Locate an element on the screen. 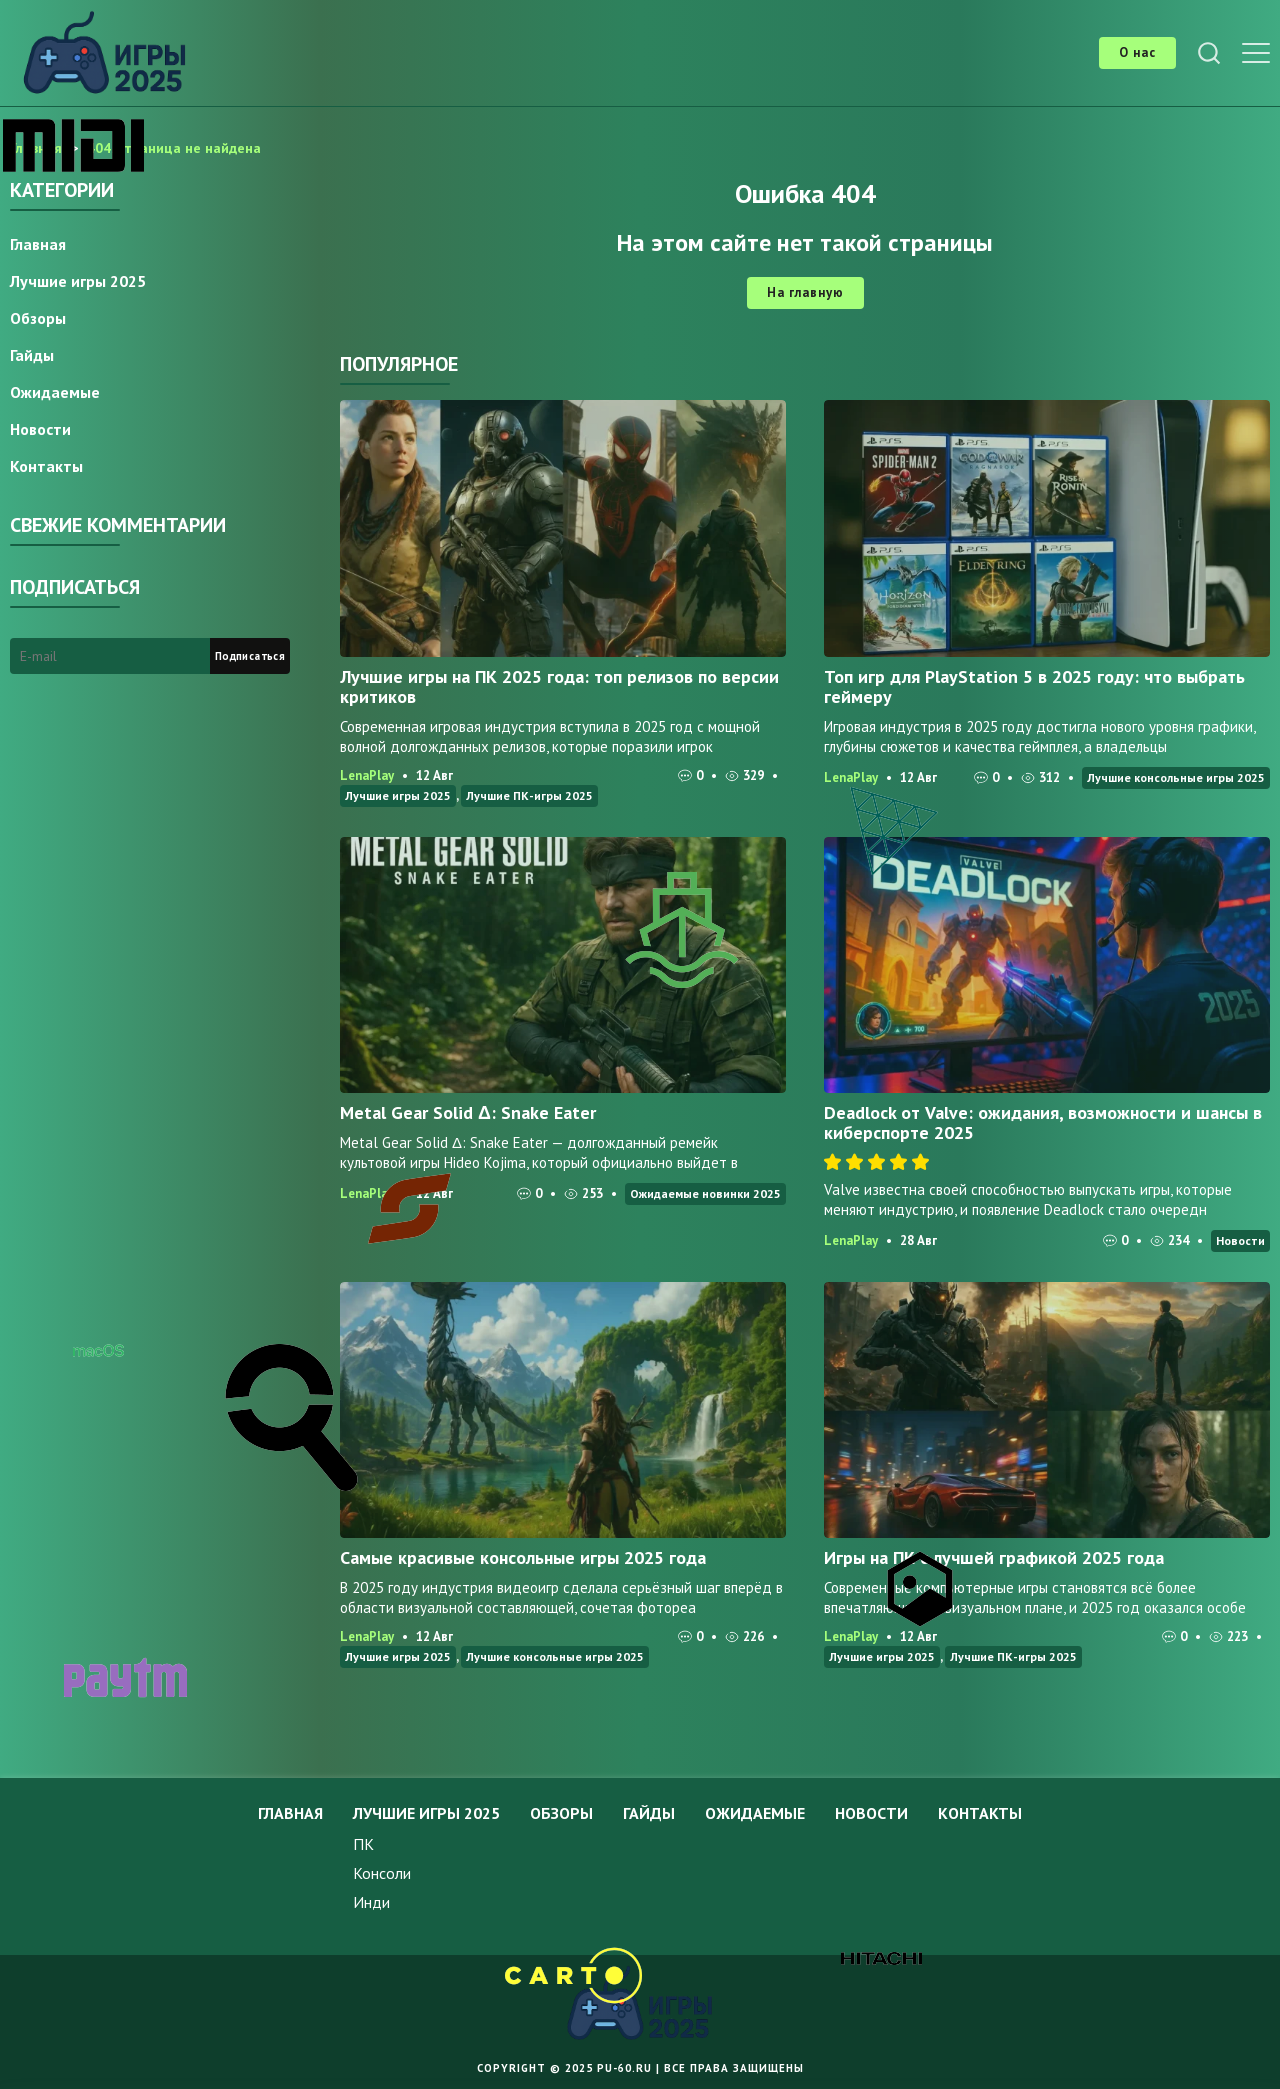  open Startpage private search engine is located at coordinates (291, 1417).